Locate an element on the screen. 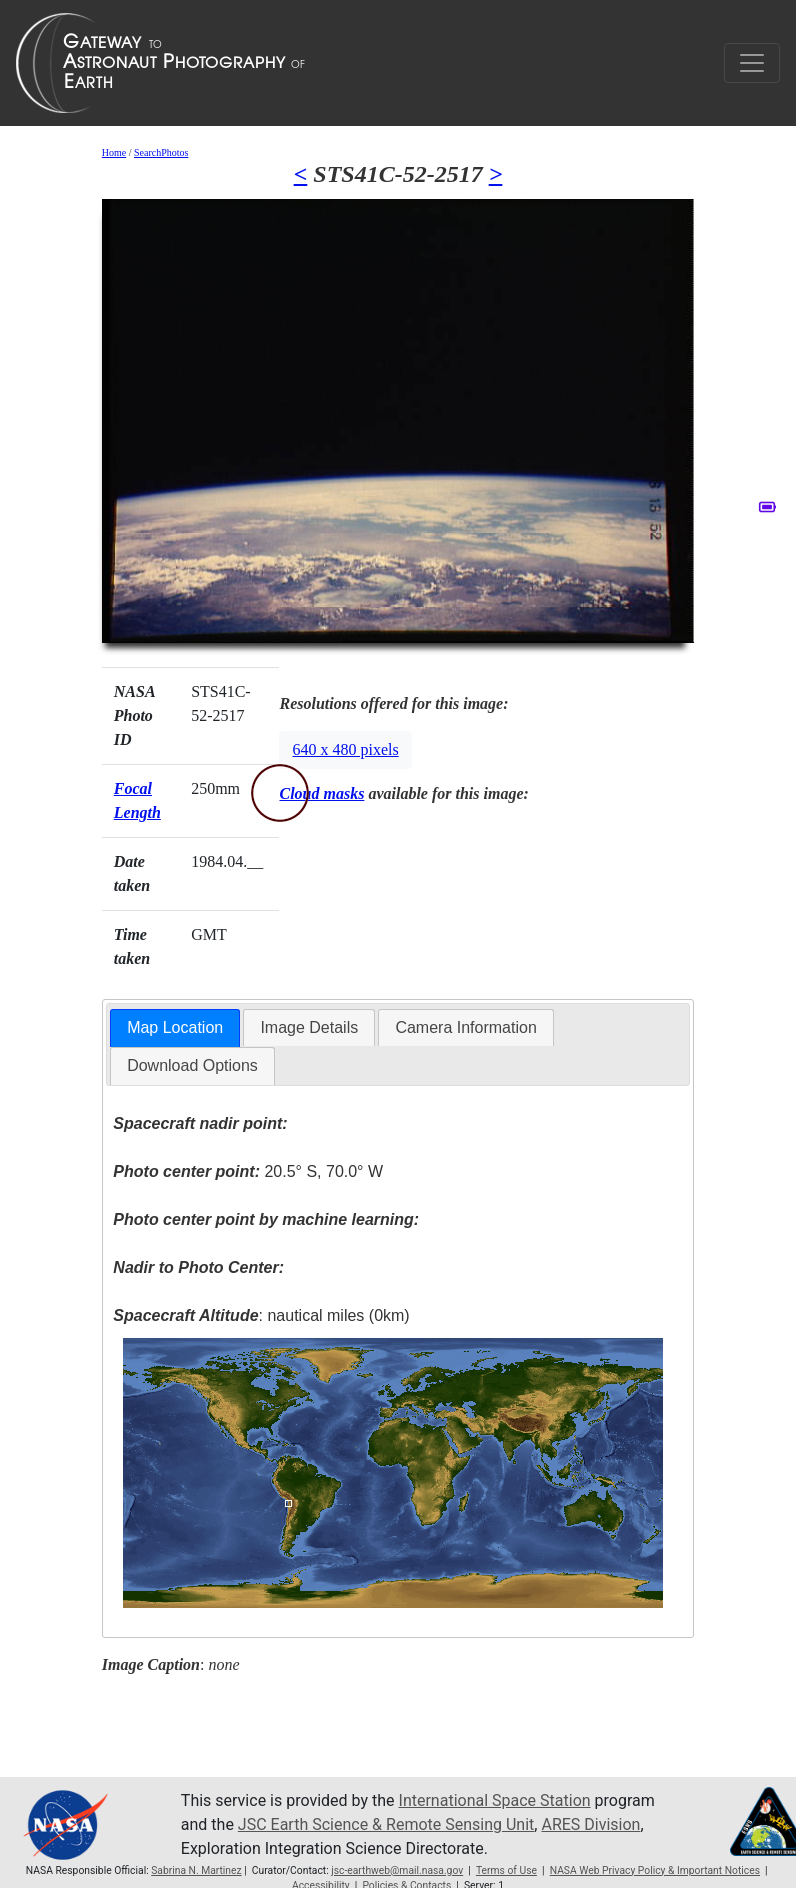 Image resolution: width=796 pixels, height=1888 pixels. unselected radio button or checkbox option is located at coordinates (280, 793).